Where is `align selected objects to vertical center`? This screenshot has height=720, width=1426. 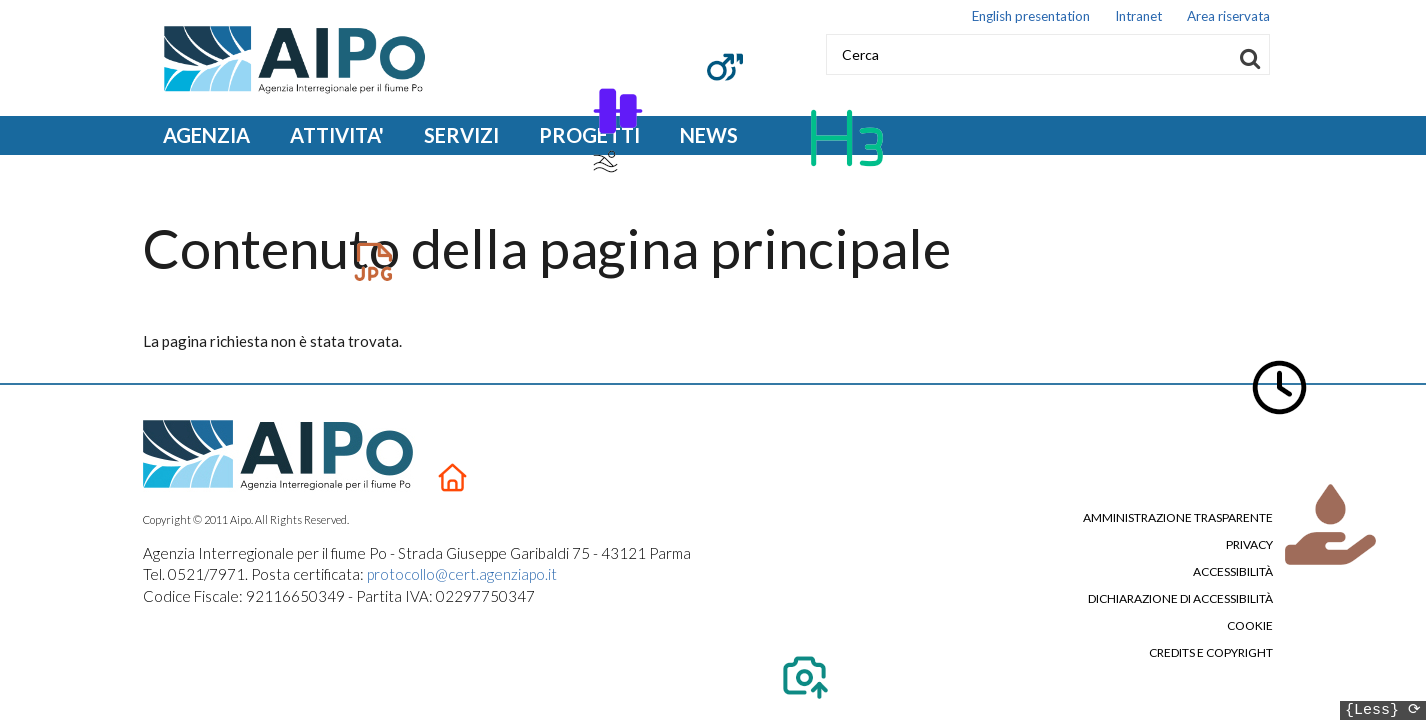
align selected objects to vertical center is located at coordinates (618, 111).